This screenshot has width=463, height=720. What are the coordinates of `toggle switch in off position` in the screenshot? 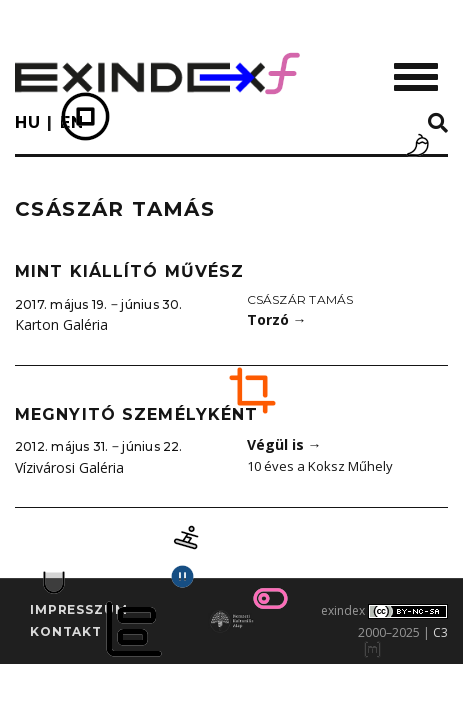 It's located at (270, 598).